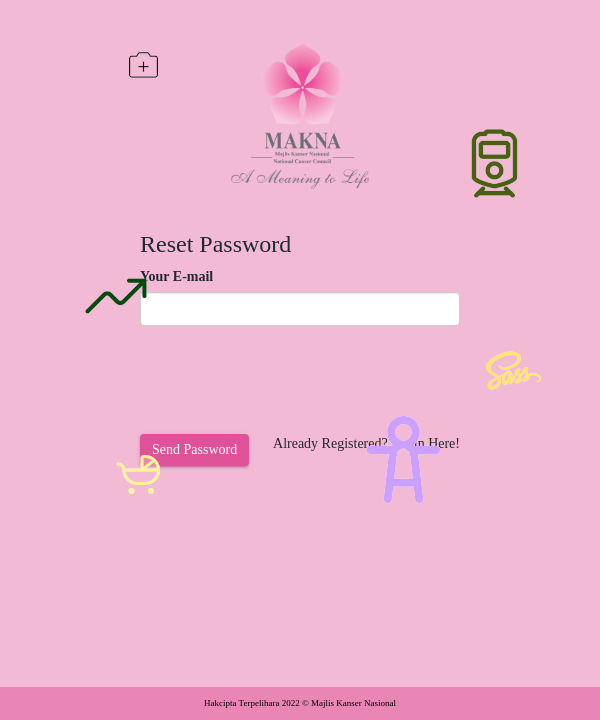  I want to click on add a new photo, so click(143, 65).